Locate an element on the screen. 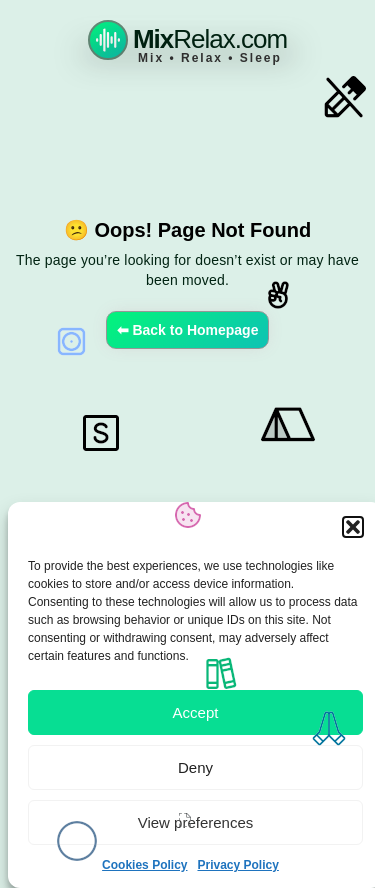 Image resolution: width=375 pixels, height=888 pixels. editing is disabled is located at coordinates (344, 97).